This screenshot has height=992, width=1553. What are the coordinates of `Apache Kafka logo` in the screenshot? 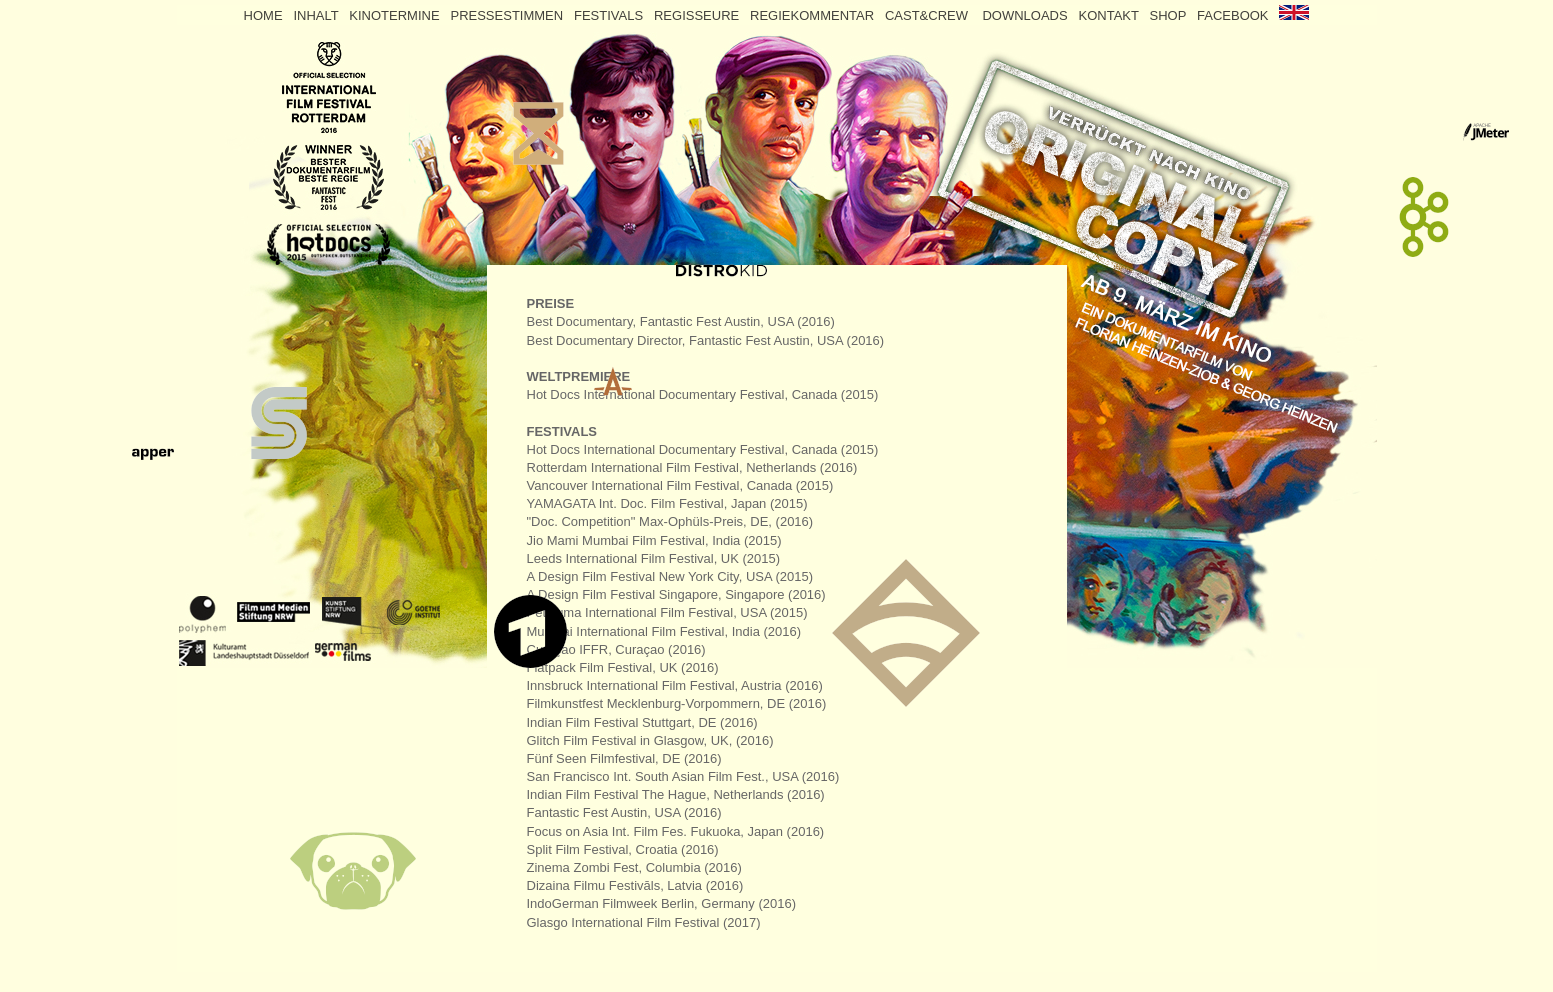 It's located at (1424, 217).